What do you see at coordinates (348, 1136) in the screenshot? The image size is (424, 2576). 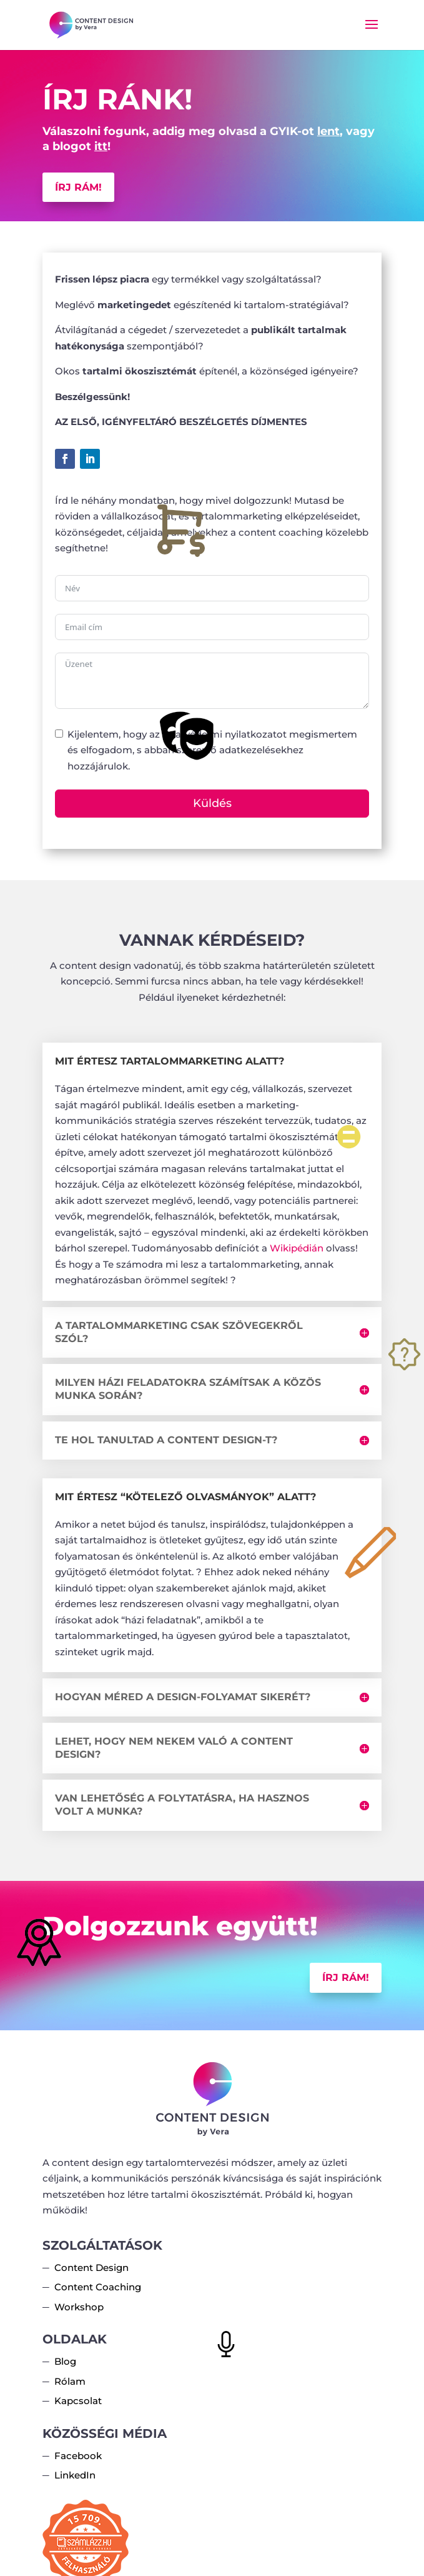 I see `set a conditional breakpoint in the debugger` at bounding box center [348, 1136].